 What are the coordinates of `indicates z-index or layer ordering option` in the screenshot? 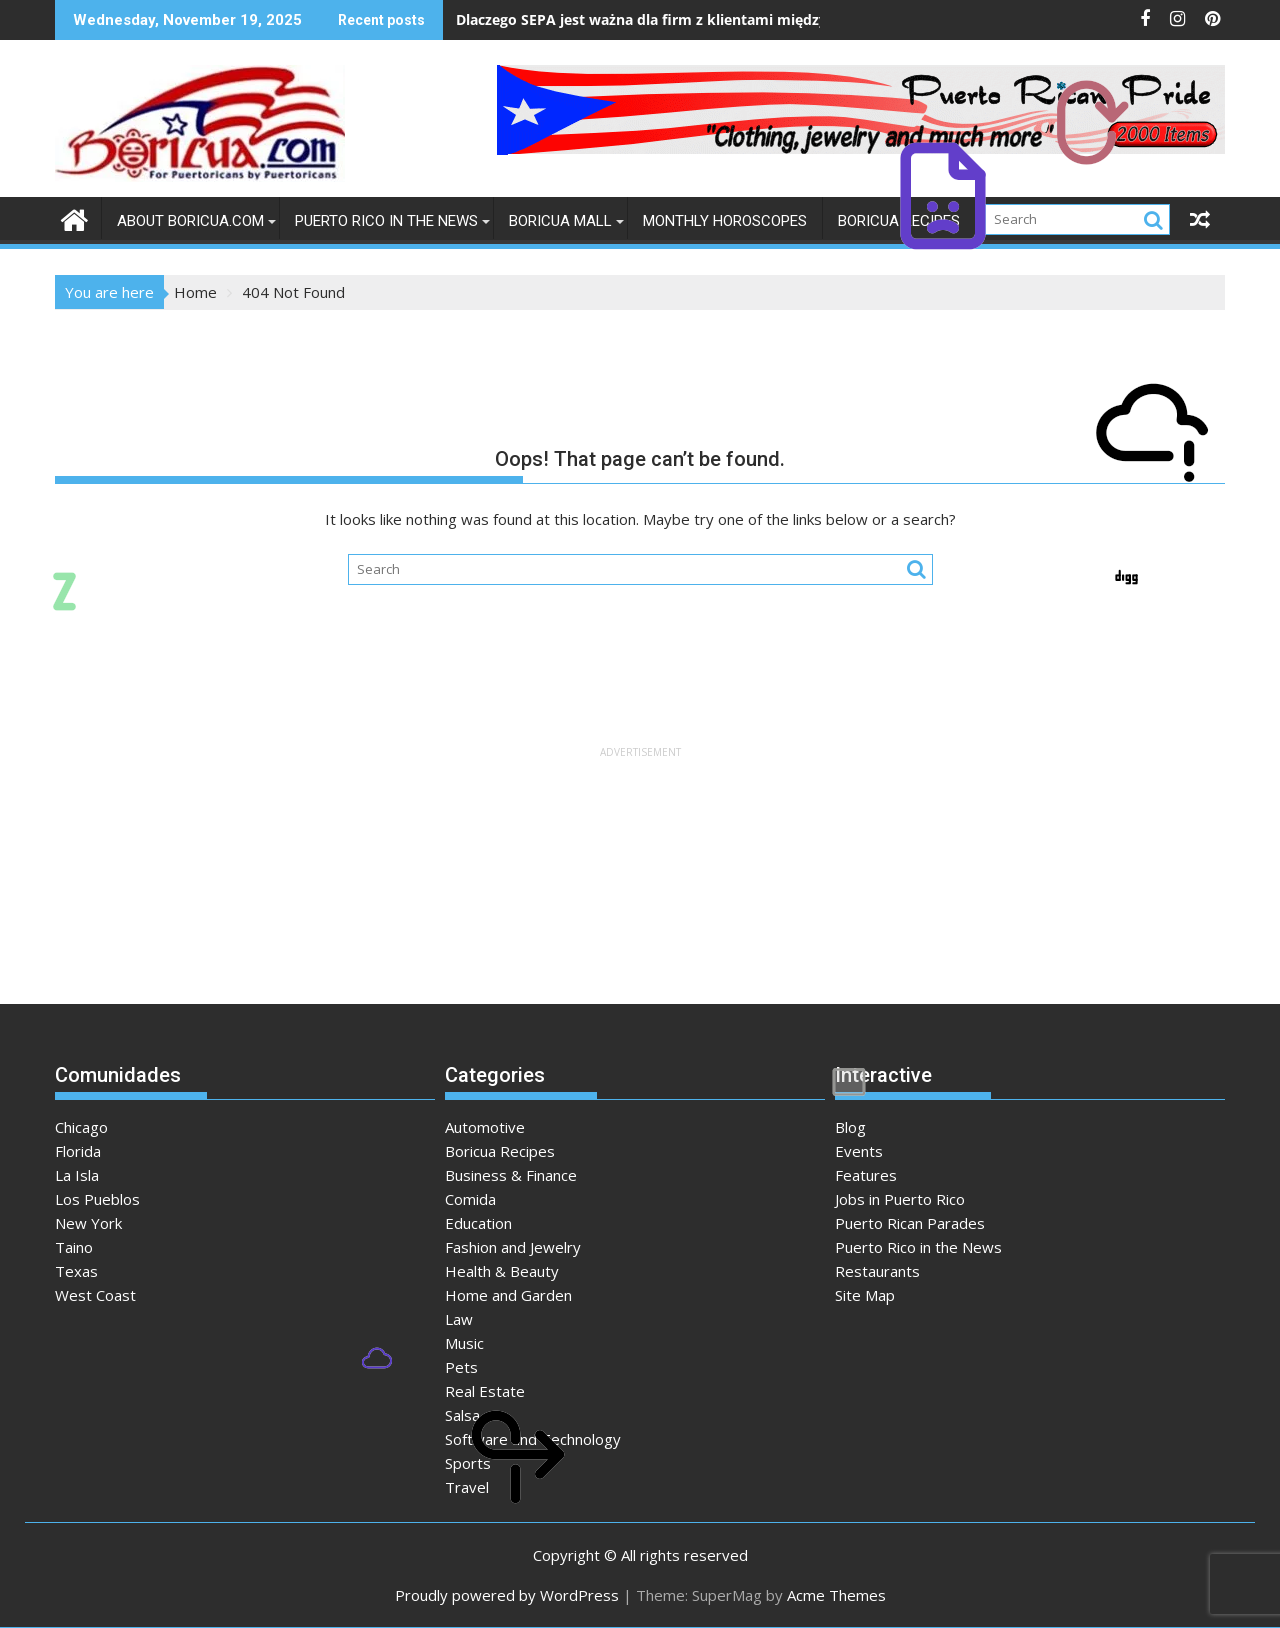 It's located at (64, 591).